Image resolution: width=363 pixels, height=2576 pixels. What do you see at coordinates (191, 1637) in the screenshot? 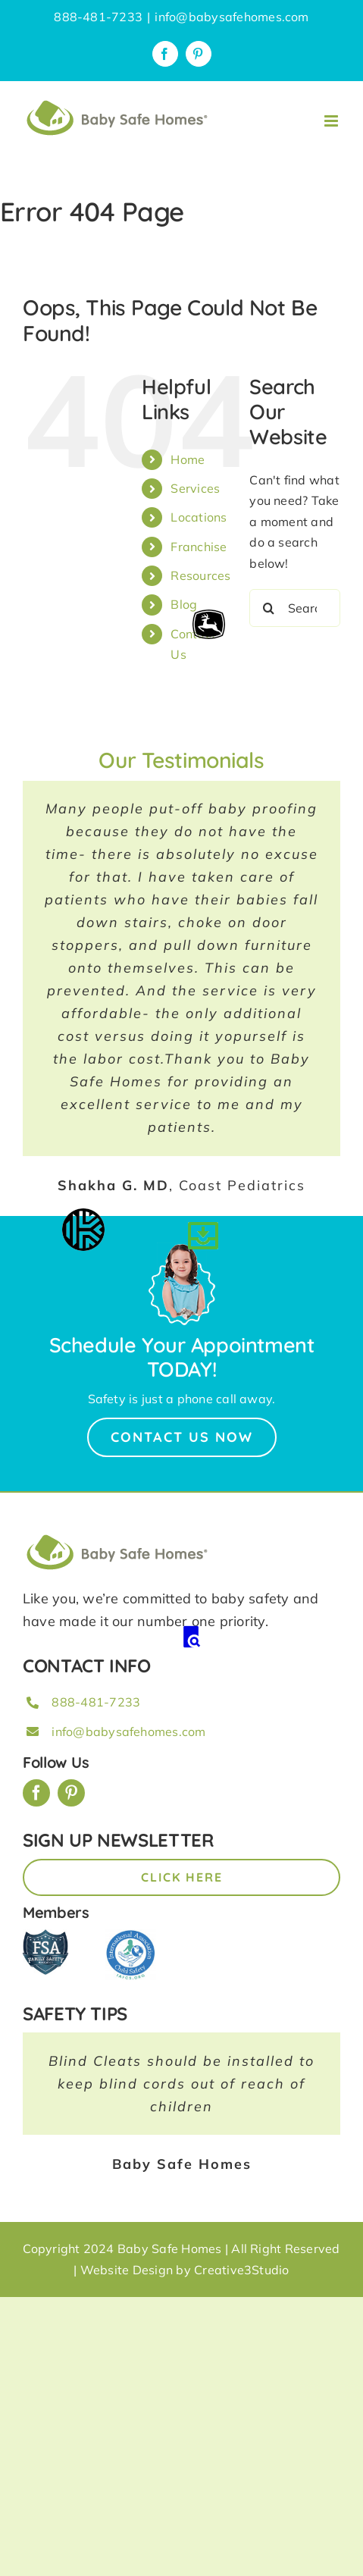
I see `find my phone feature` at bounding box center [191, 1637].